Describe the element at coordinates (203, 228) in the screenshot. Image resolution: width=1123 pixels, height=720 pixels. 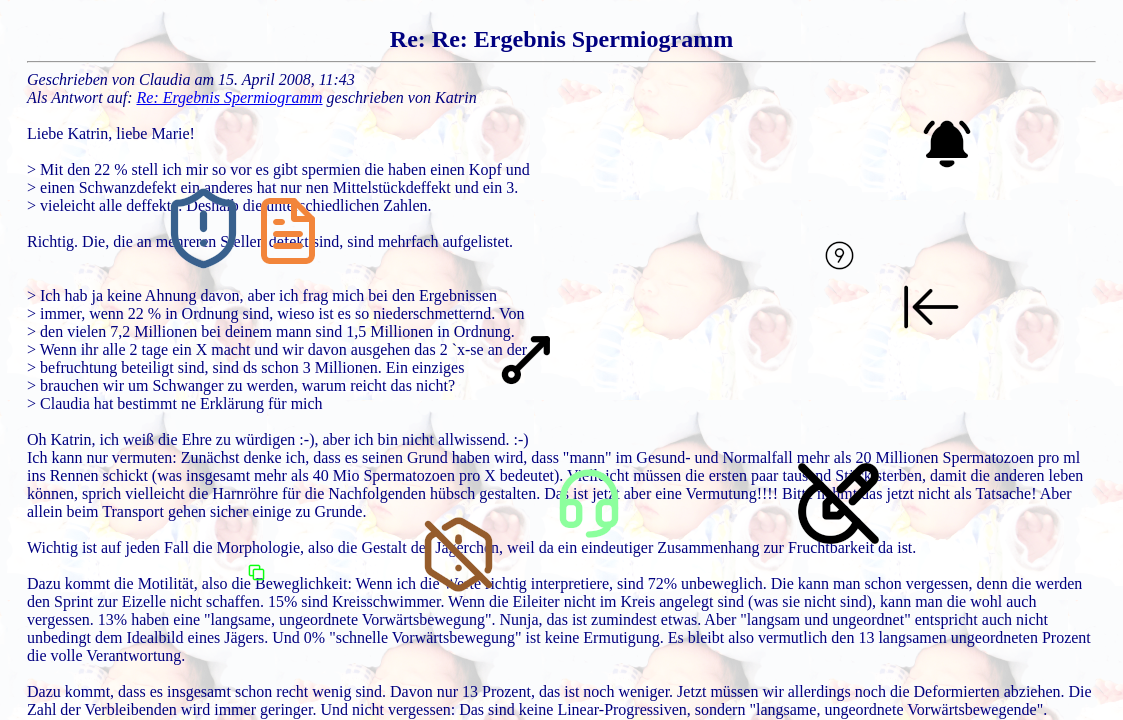
I see `security warning or alert detected` at that location.